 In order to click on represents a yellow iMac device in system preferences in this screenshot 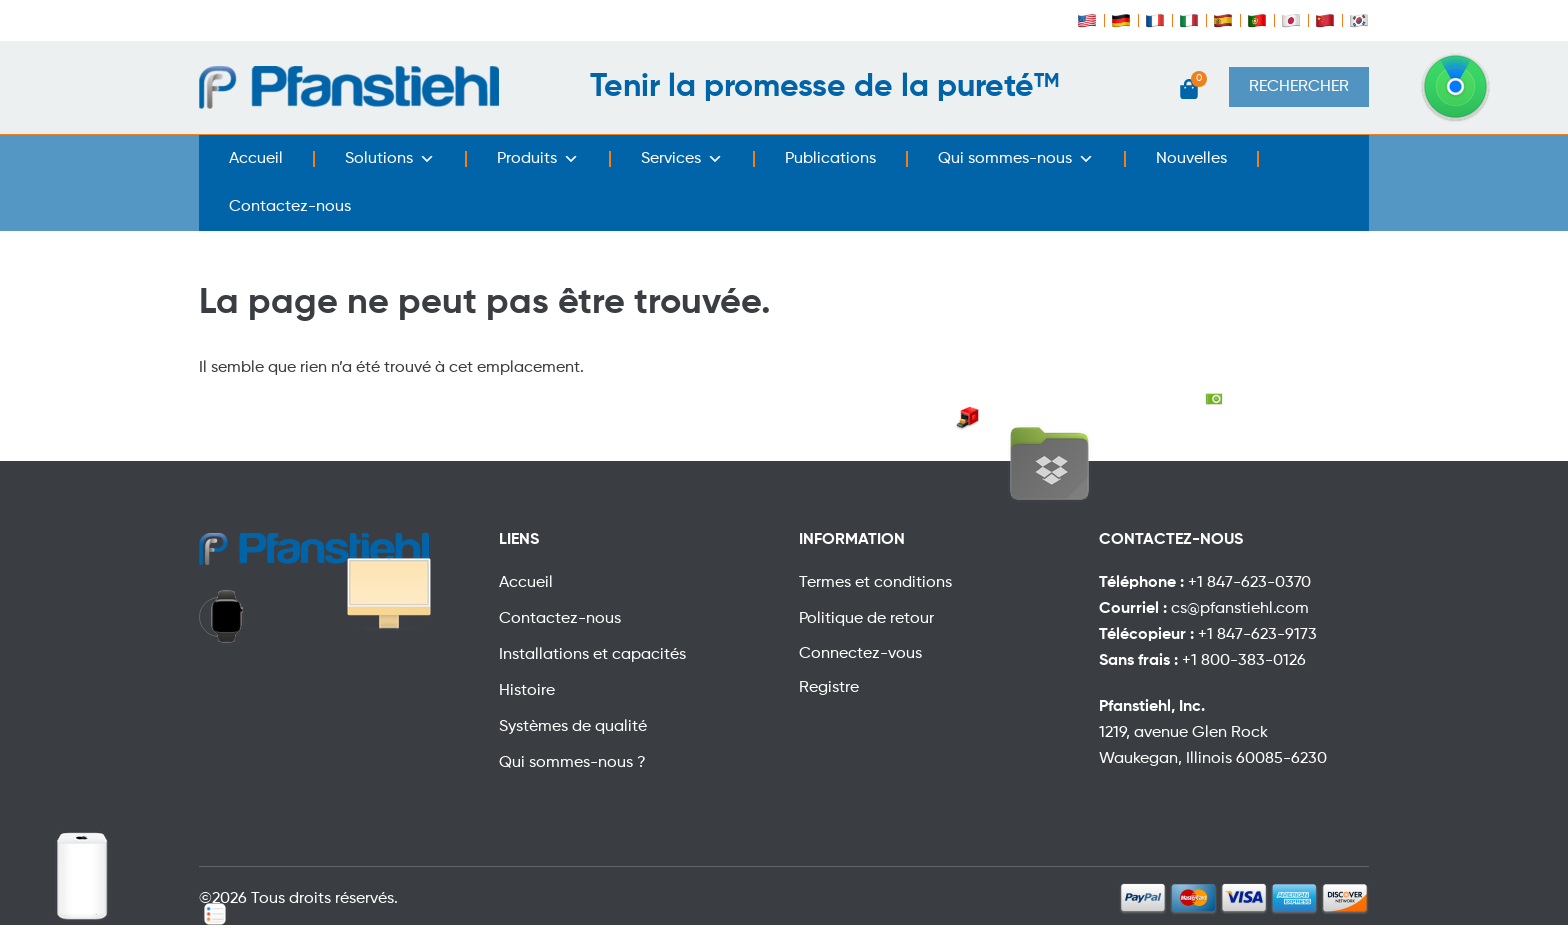, I will do `click(389, 592)`.